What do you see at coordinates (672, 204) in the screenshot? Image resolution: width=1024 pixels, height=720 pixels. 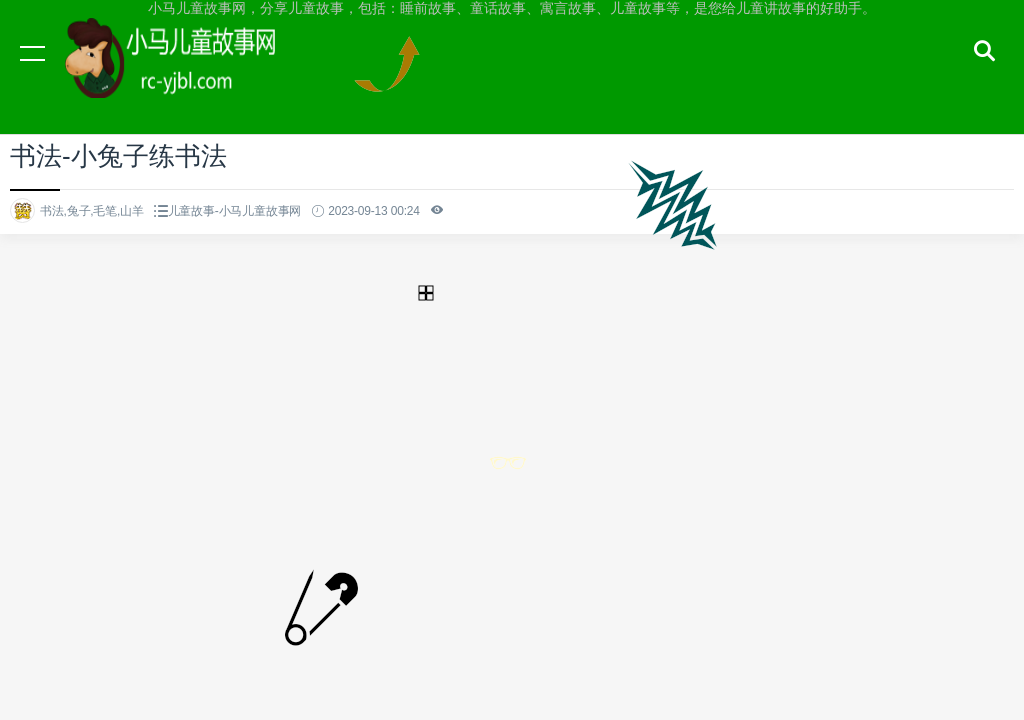 I see `indicates electrical frequency or power level` at bounding box center [672, 204].